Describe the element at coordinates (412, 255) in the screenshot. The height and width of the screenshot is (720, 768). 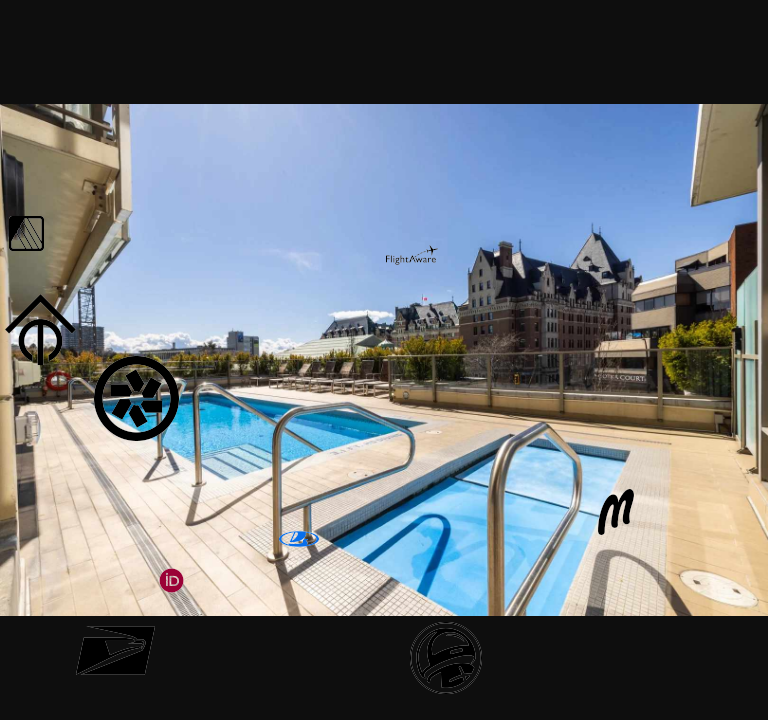
I see `open FlightAware flight tracking app` at that location.